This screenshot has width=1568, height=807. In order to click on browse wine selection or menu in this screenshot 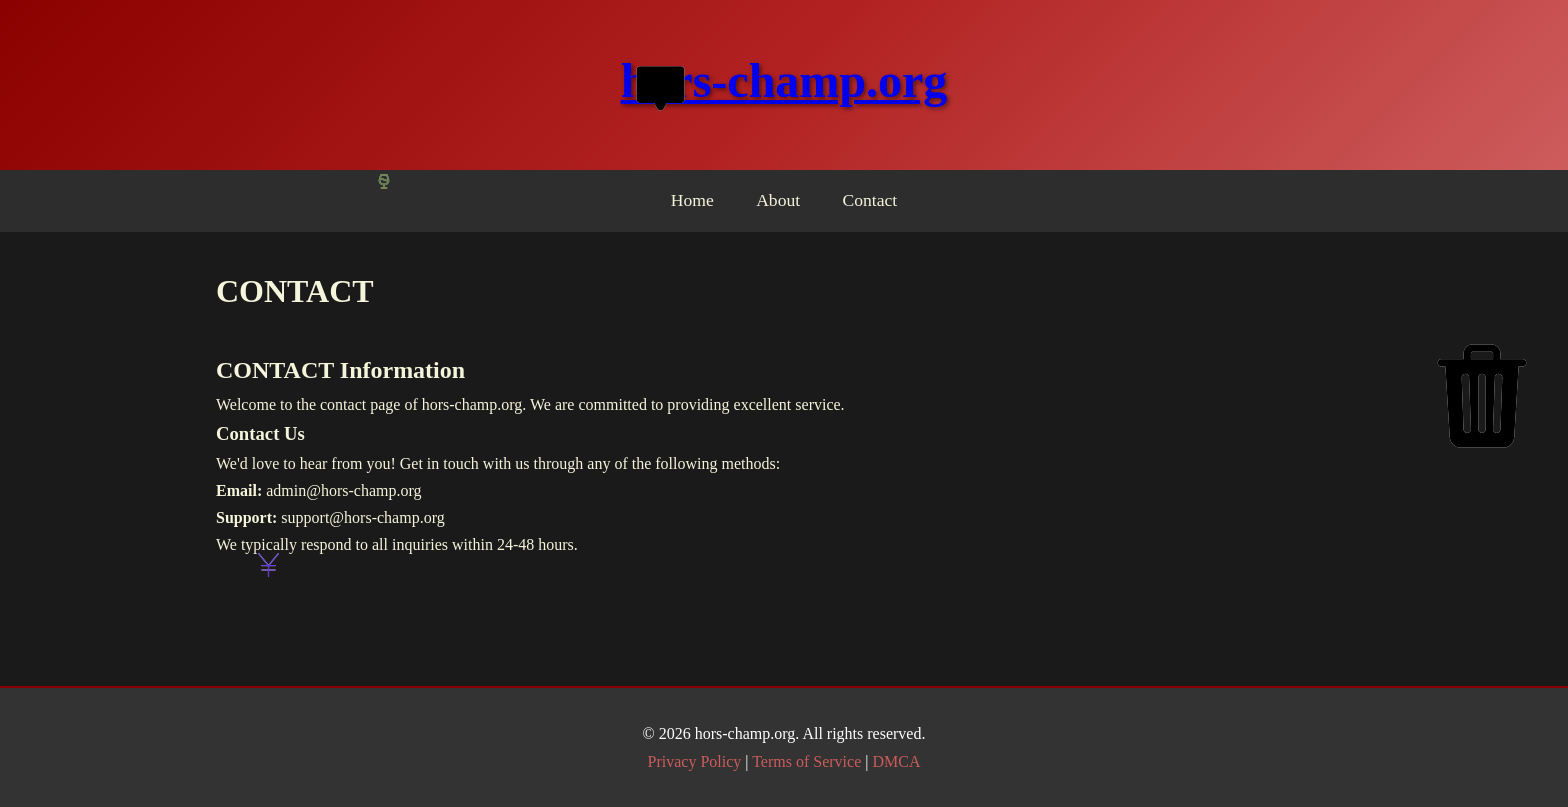, I will do `click(384, 181)`.